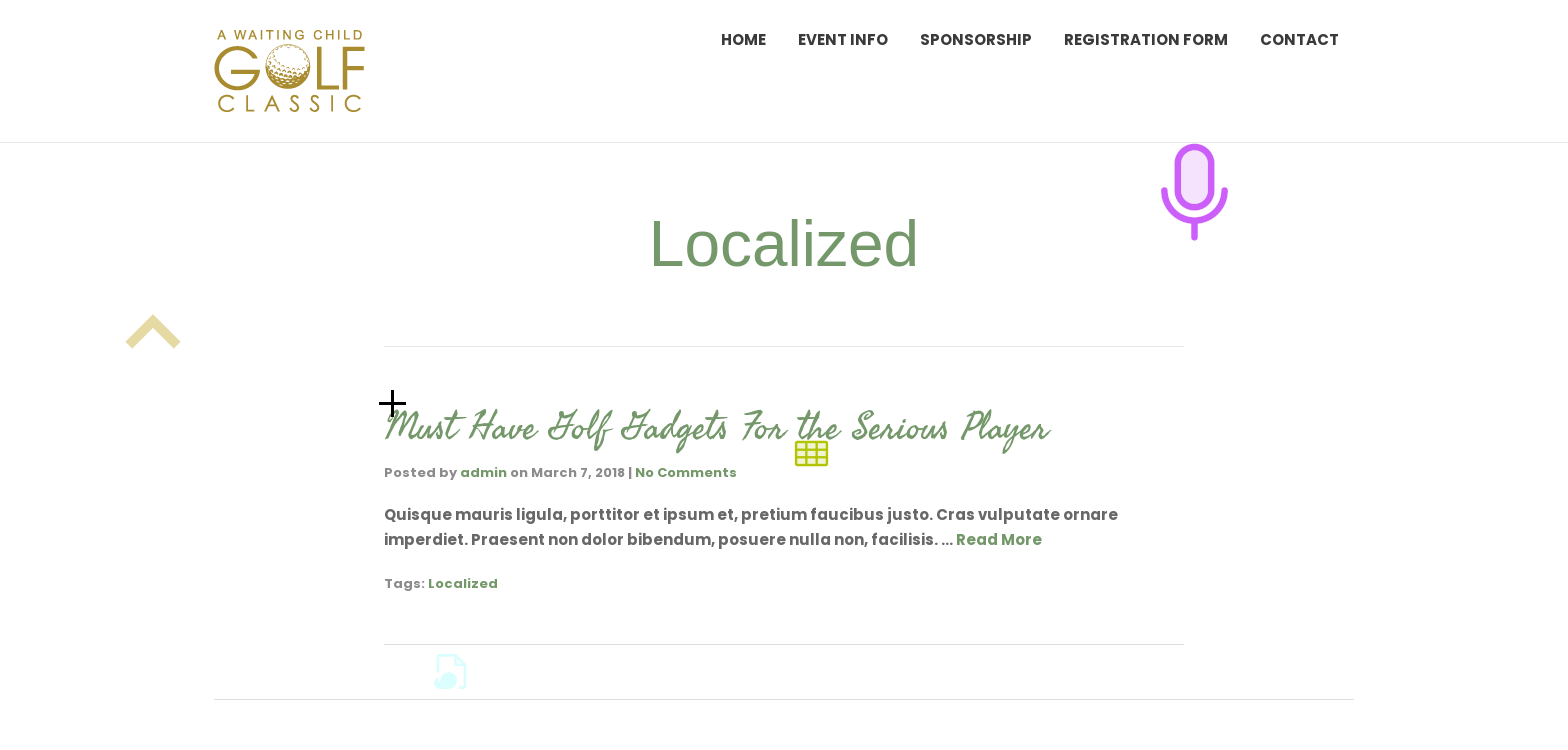 The height and width of the screenshot is (750, 1568). Describe the element at coordinates (451, 671) in the screenshot. I see `access cloud-synced files` at that location.